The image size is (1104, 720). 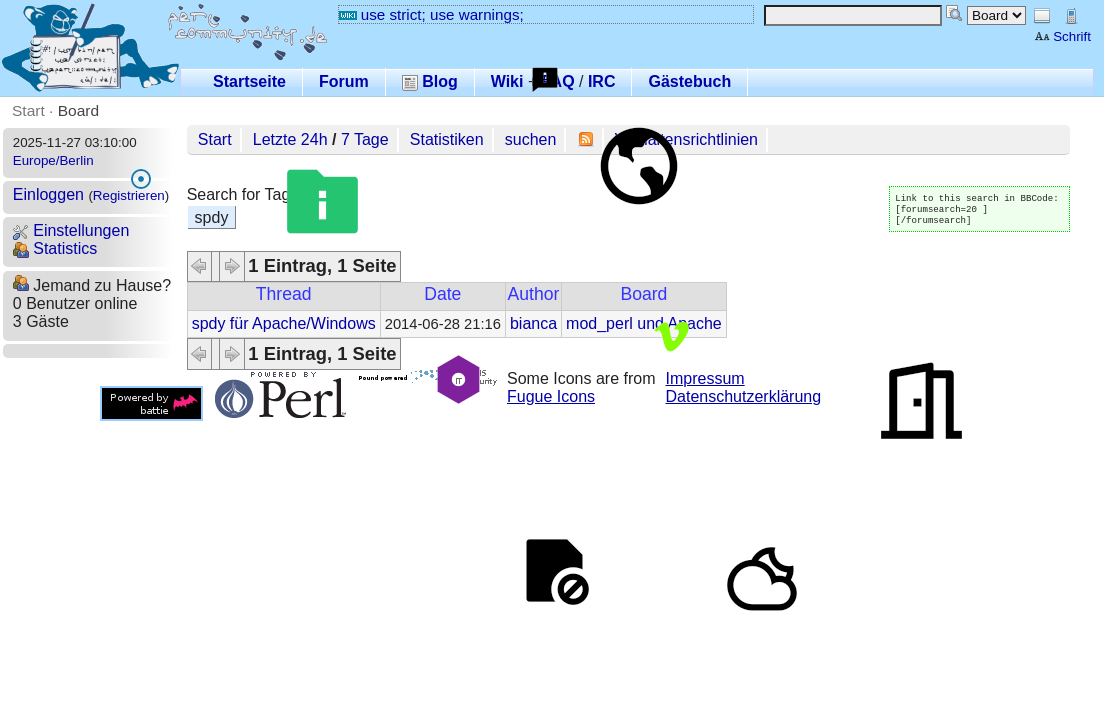 What do you see at coordinates (762, 582) in the screenshot?
I see `indicates partly cloudy night weather conditions` at bounding box center [762, 582].